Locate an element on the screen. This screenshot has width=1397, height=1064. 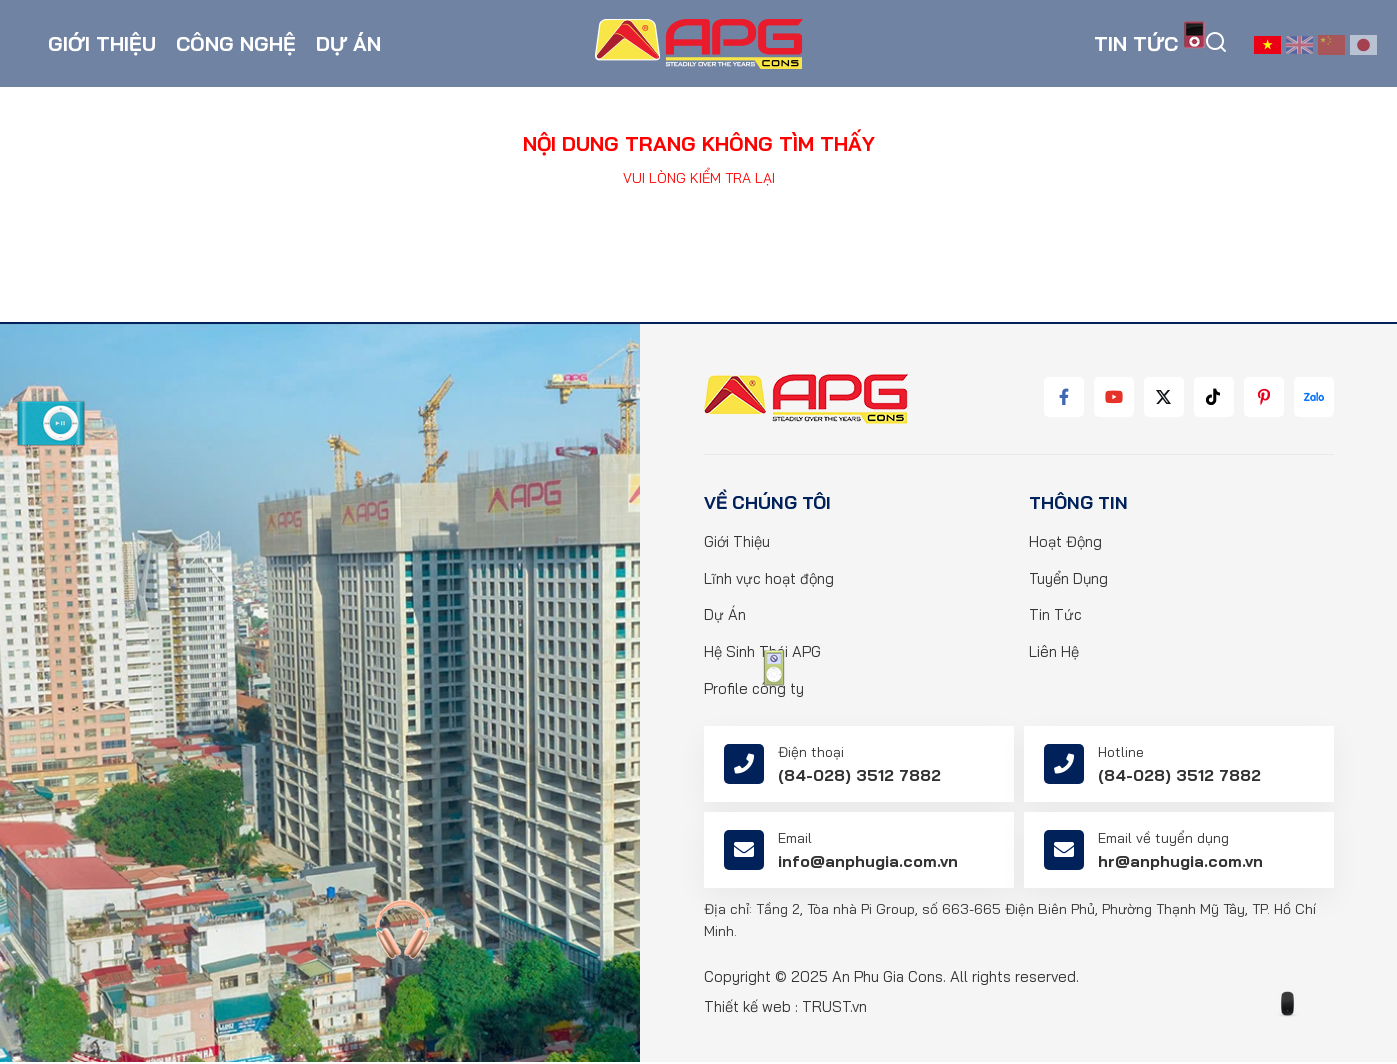
iPod mini device not connected or unavailable is located at coordinates (774, 668).